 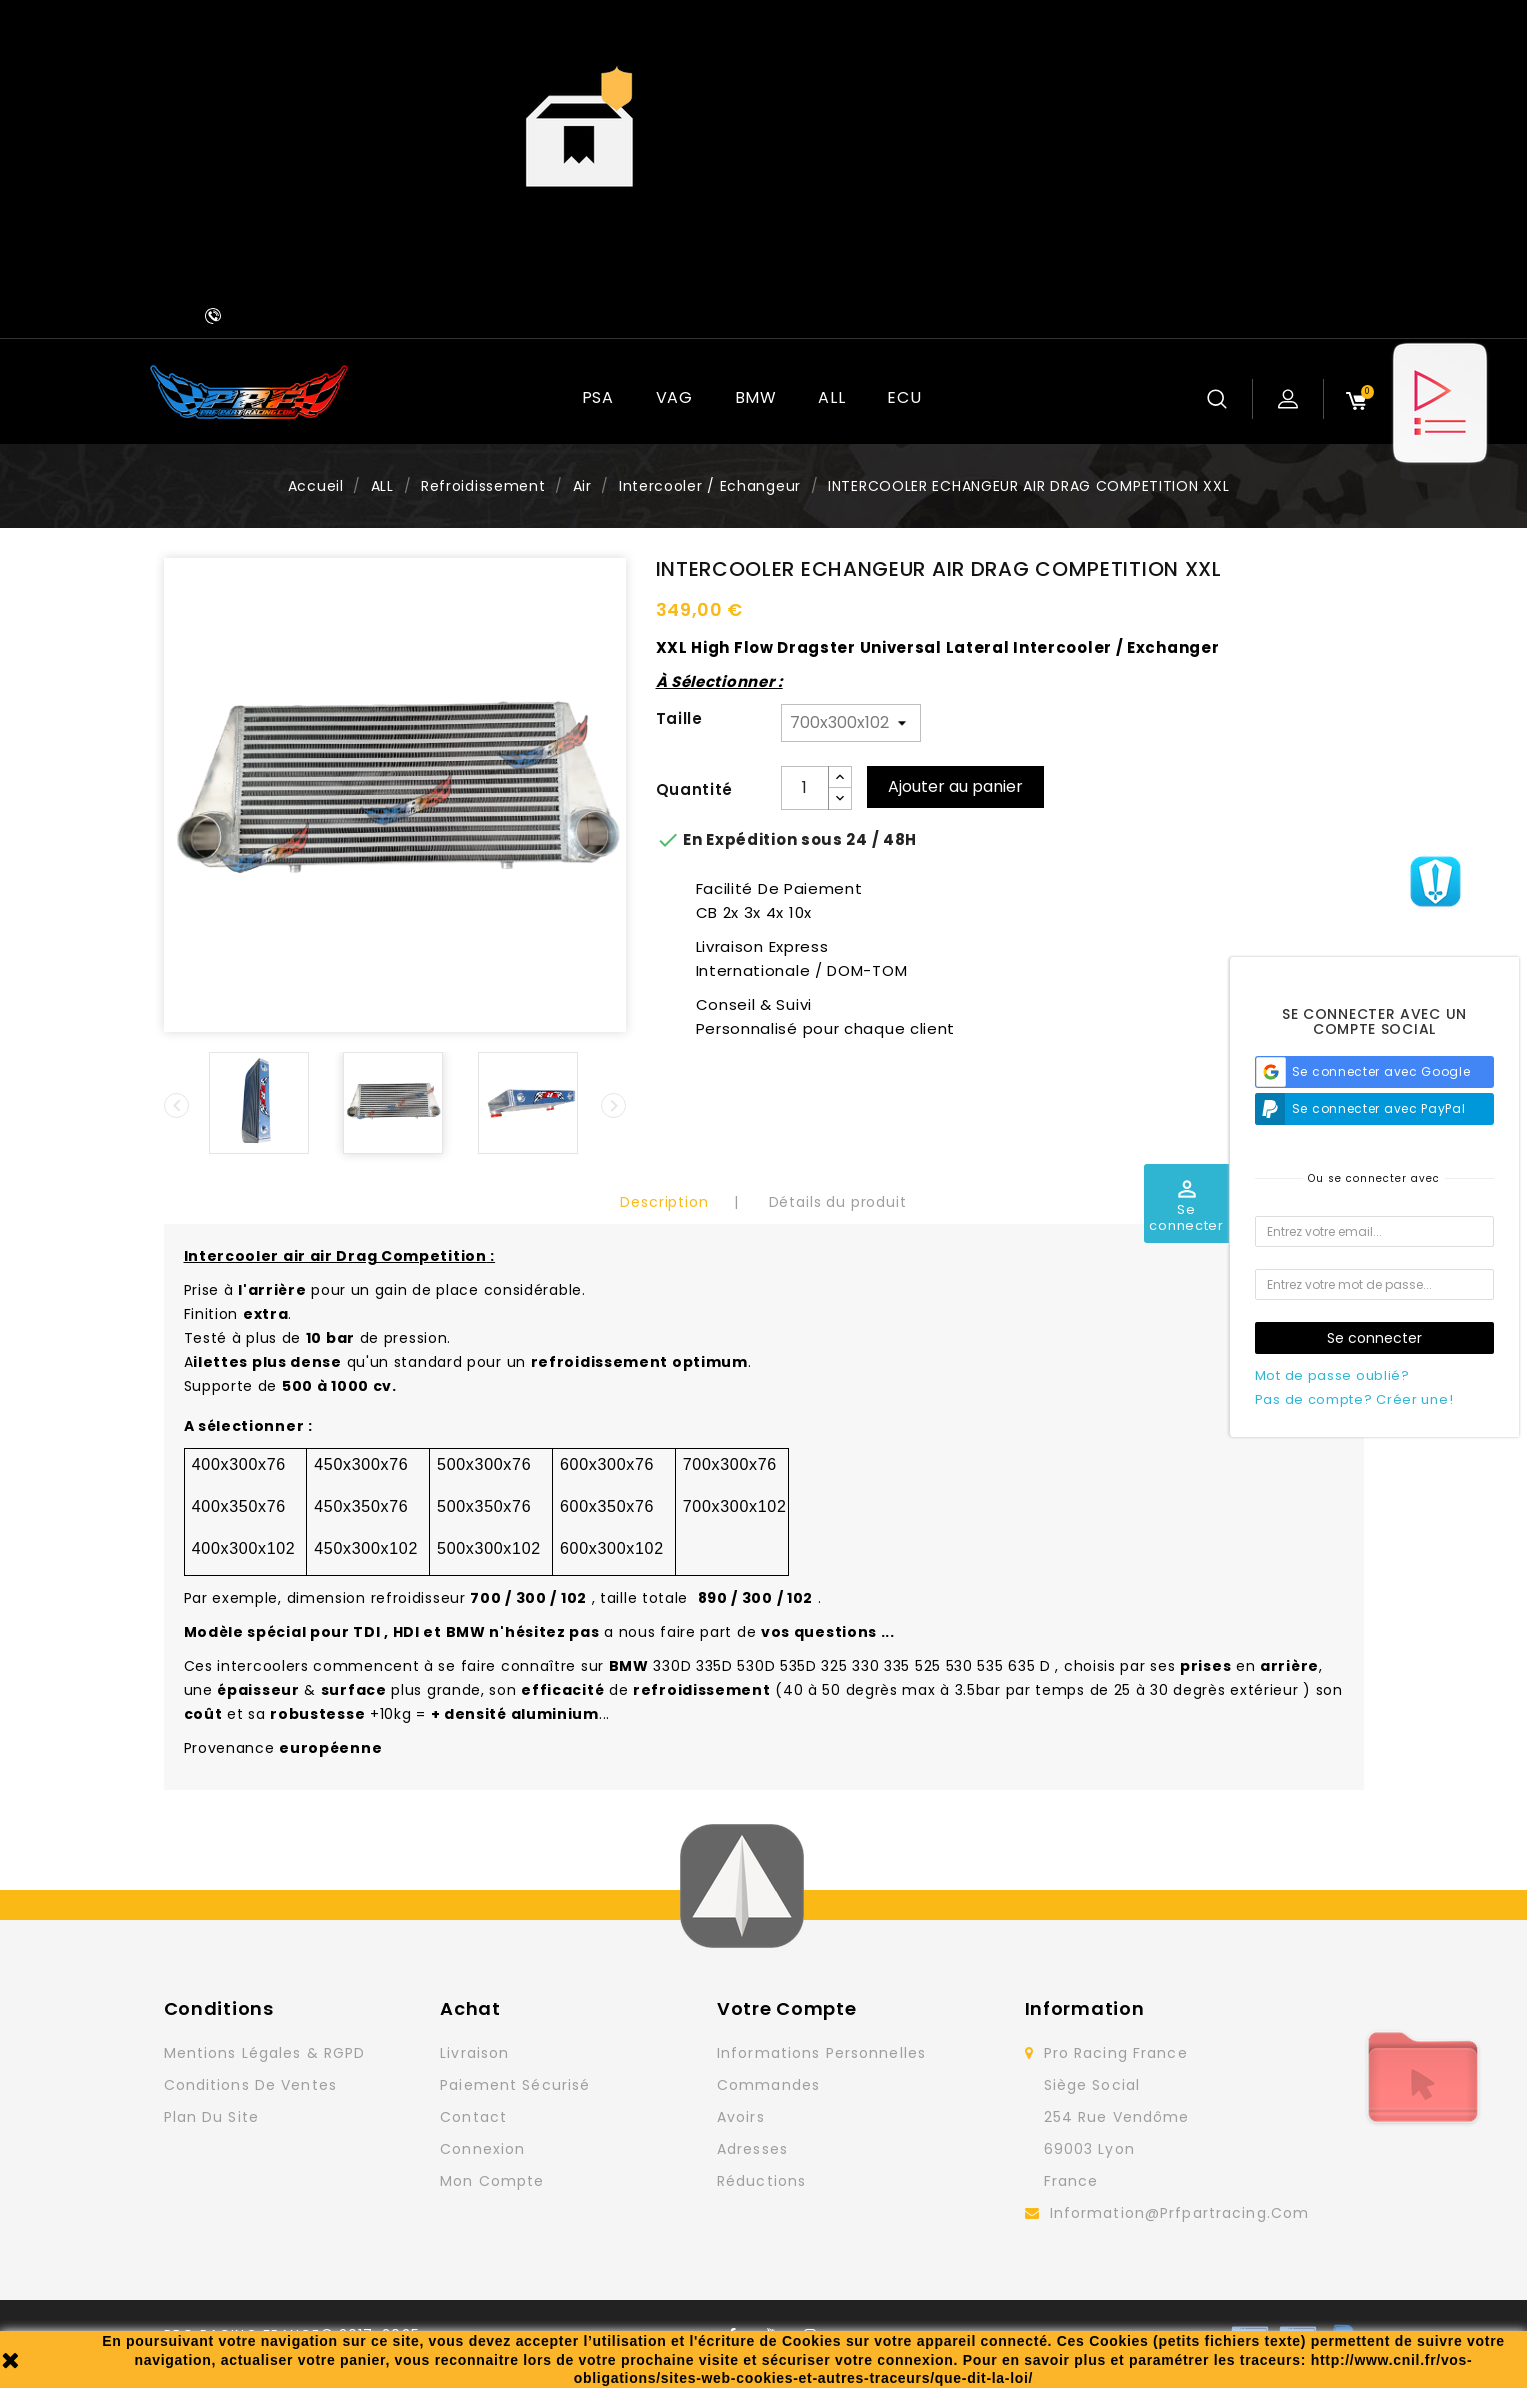 What do you see at coordinates (742, 1886) in the screenshot?
I see `send or share content` at bounding box center [742, 1886].